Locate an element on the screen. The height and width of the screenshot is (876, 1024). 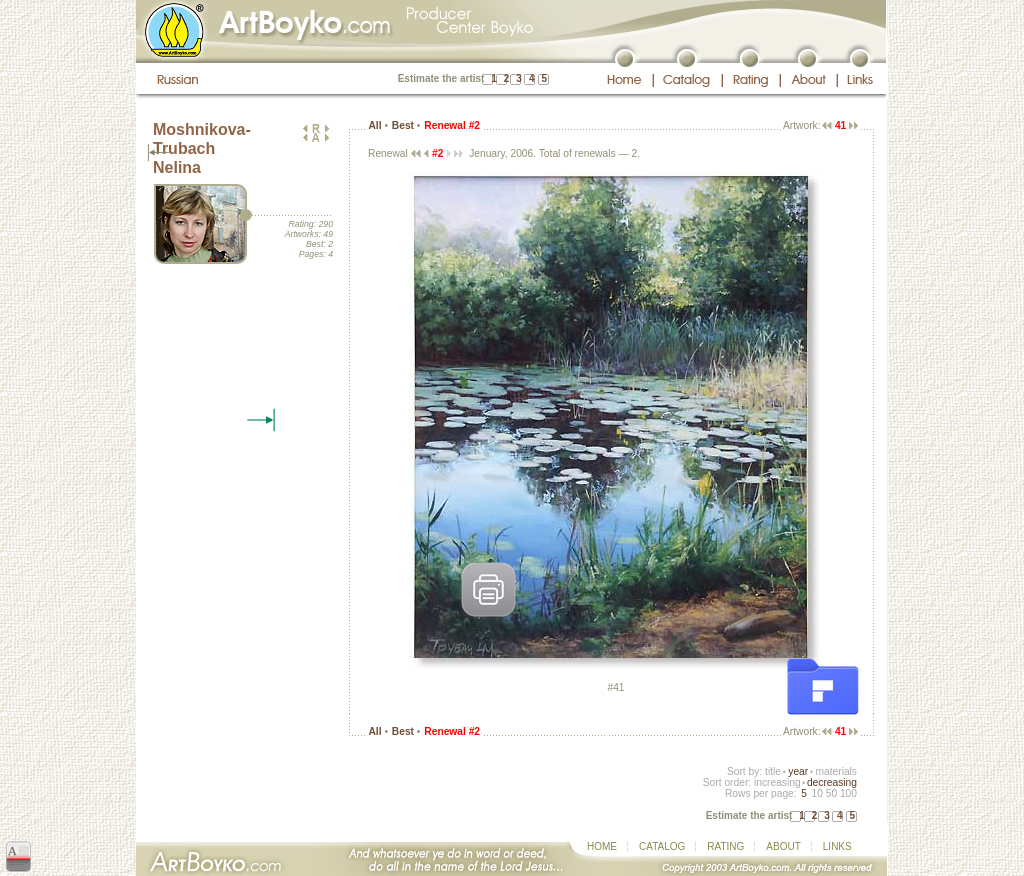
go to the last item in a list or sequence is located at coordinates (261, 420).